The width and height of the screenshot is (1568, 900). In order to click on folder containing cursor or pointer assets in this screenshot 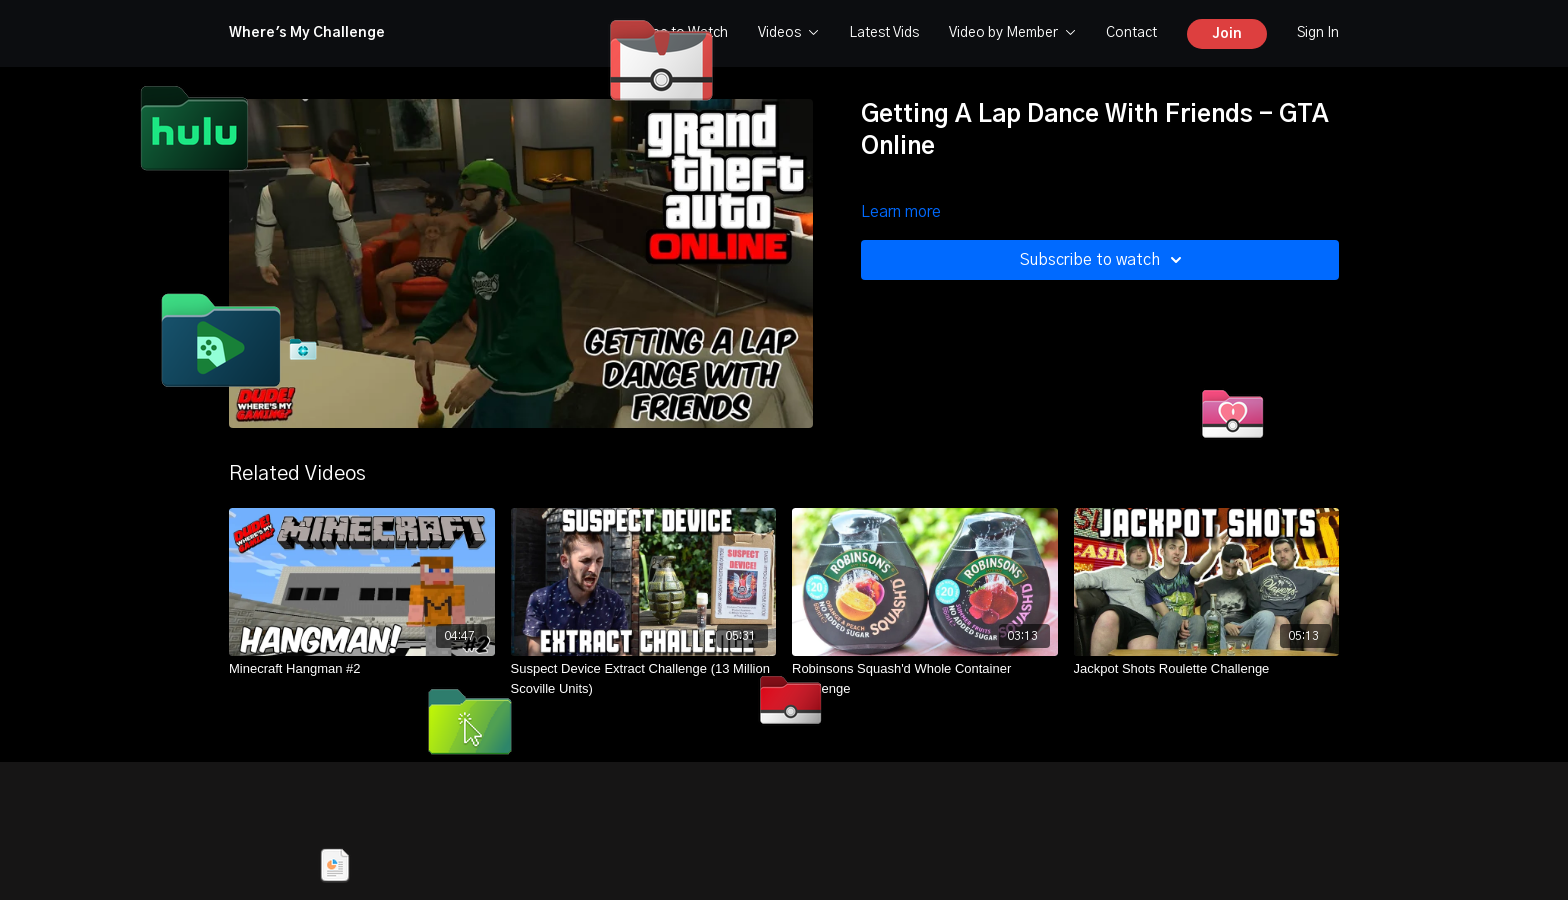, I will do `click(470, 724)`.